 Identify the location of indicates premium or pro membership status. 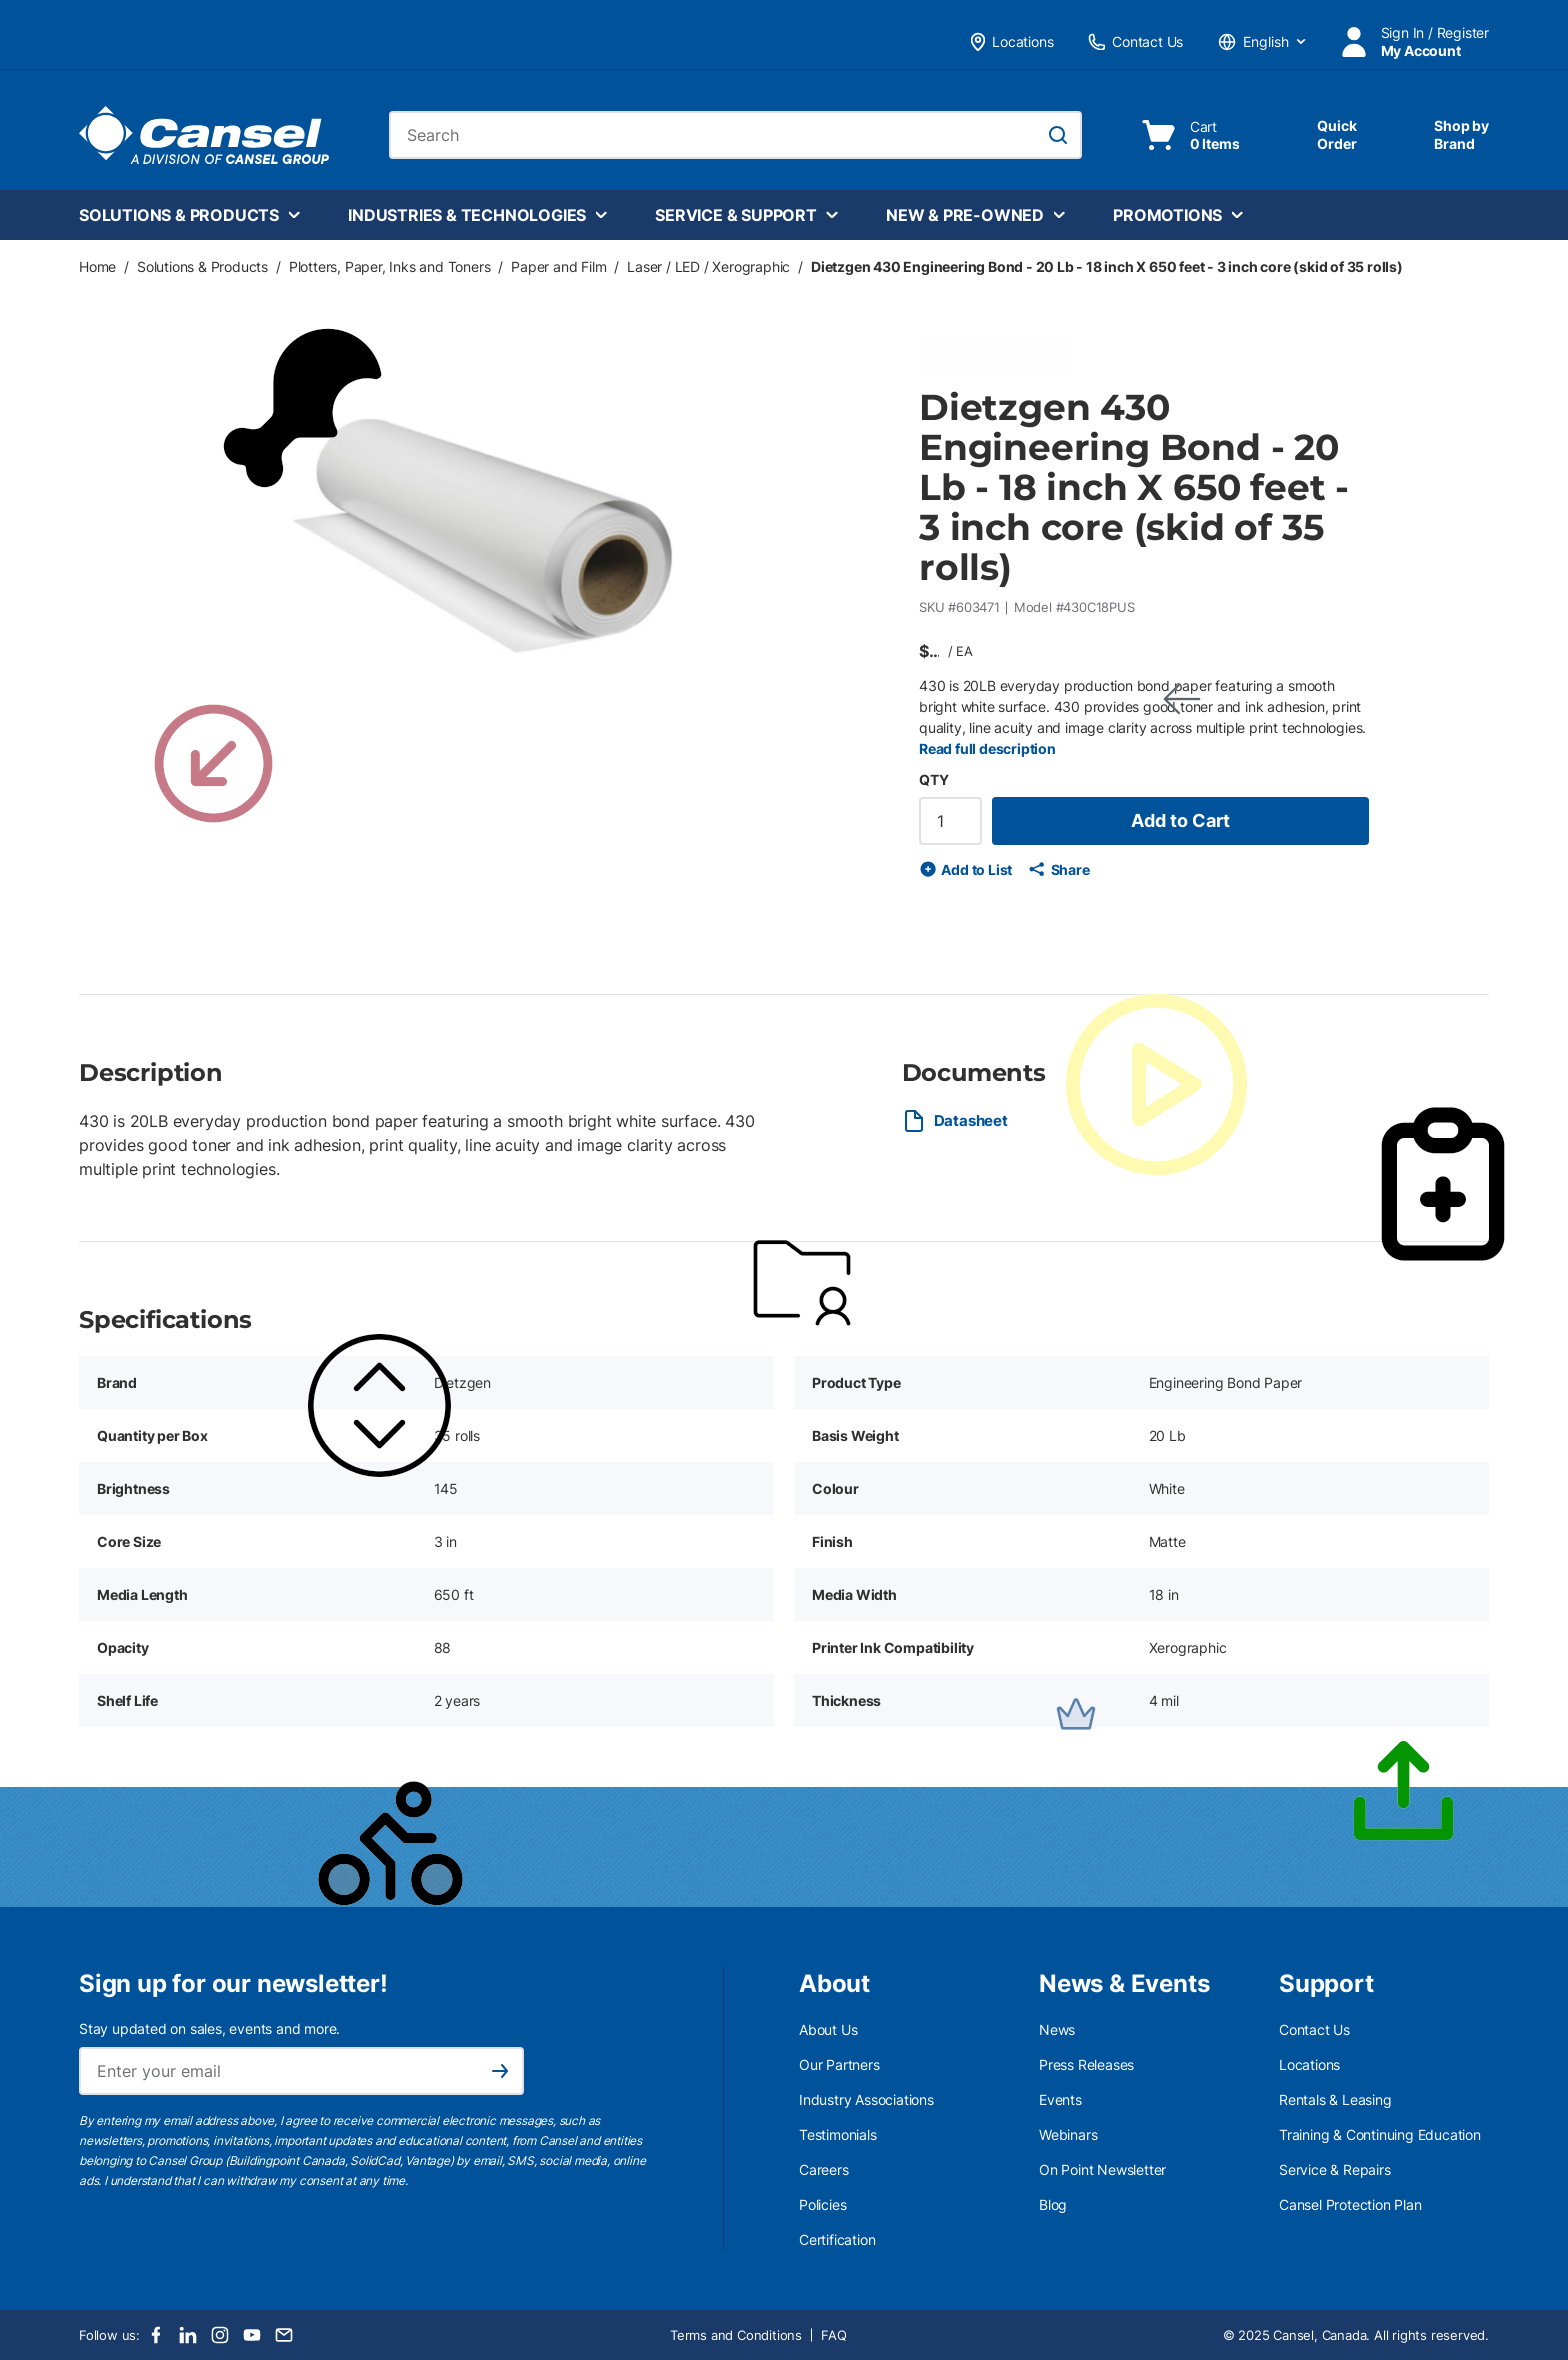
(1076, 1716).